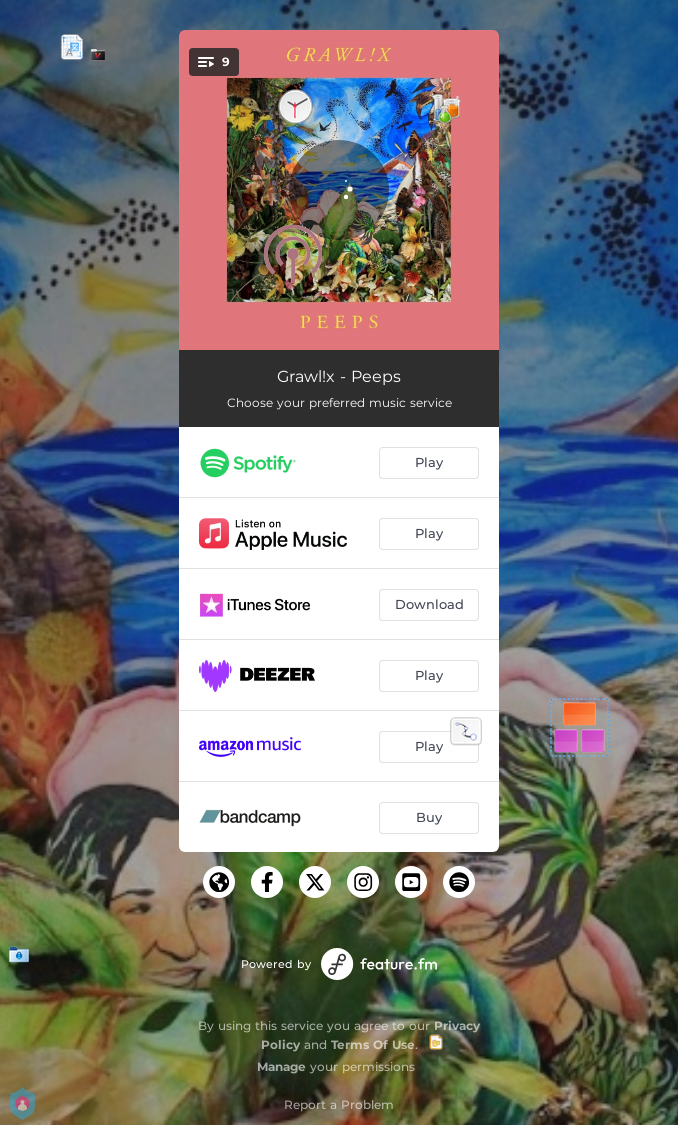 This screenshot has height=1125, width=678. I want to click on folder containing microsoft authenticator app data, so click(19, 955).